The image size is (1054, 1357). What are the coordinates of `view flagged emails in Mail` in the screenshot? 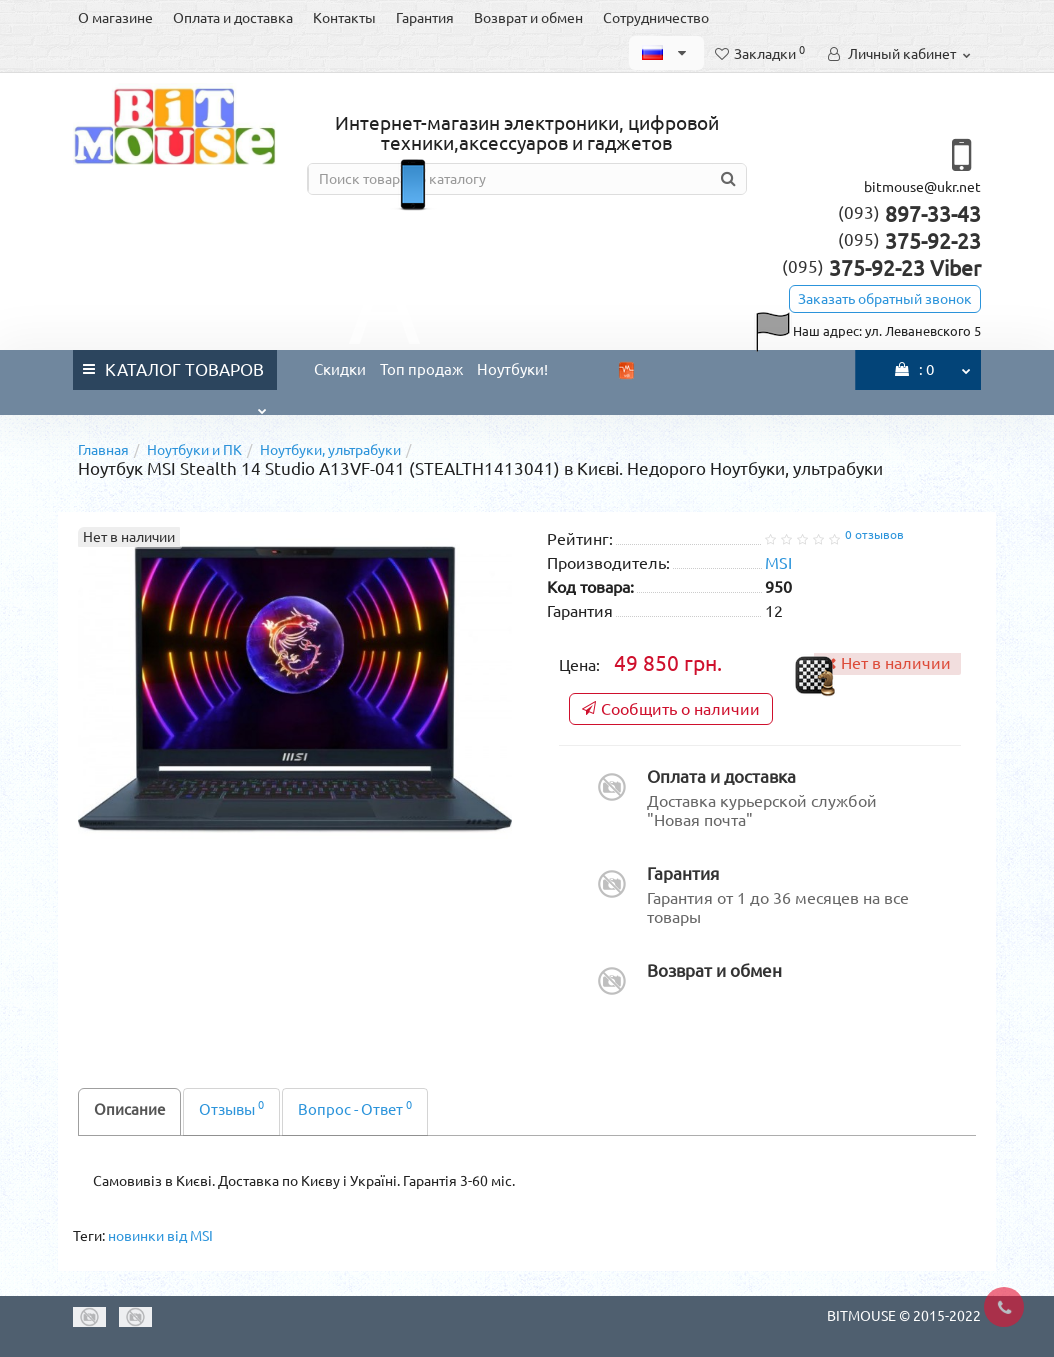 It's located at (773, 332).